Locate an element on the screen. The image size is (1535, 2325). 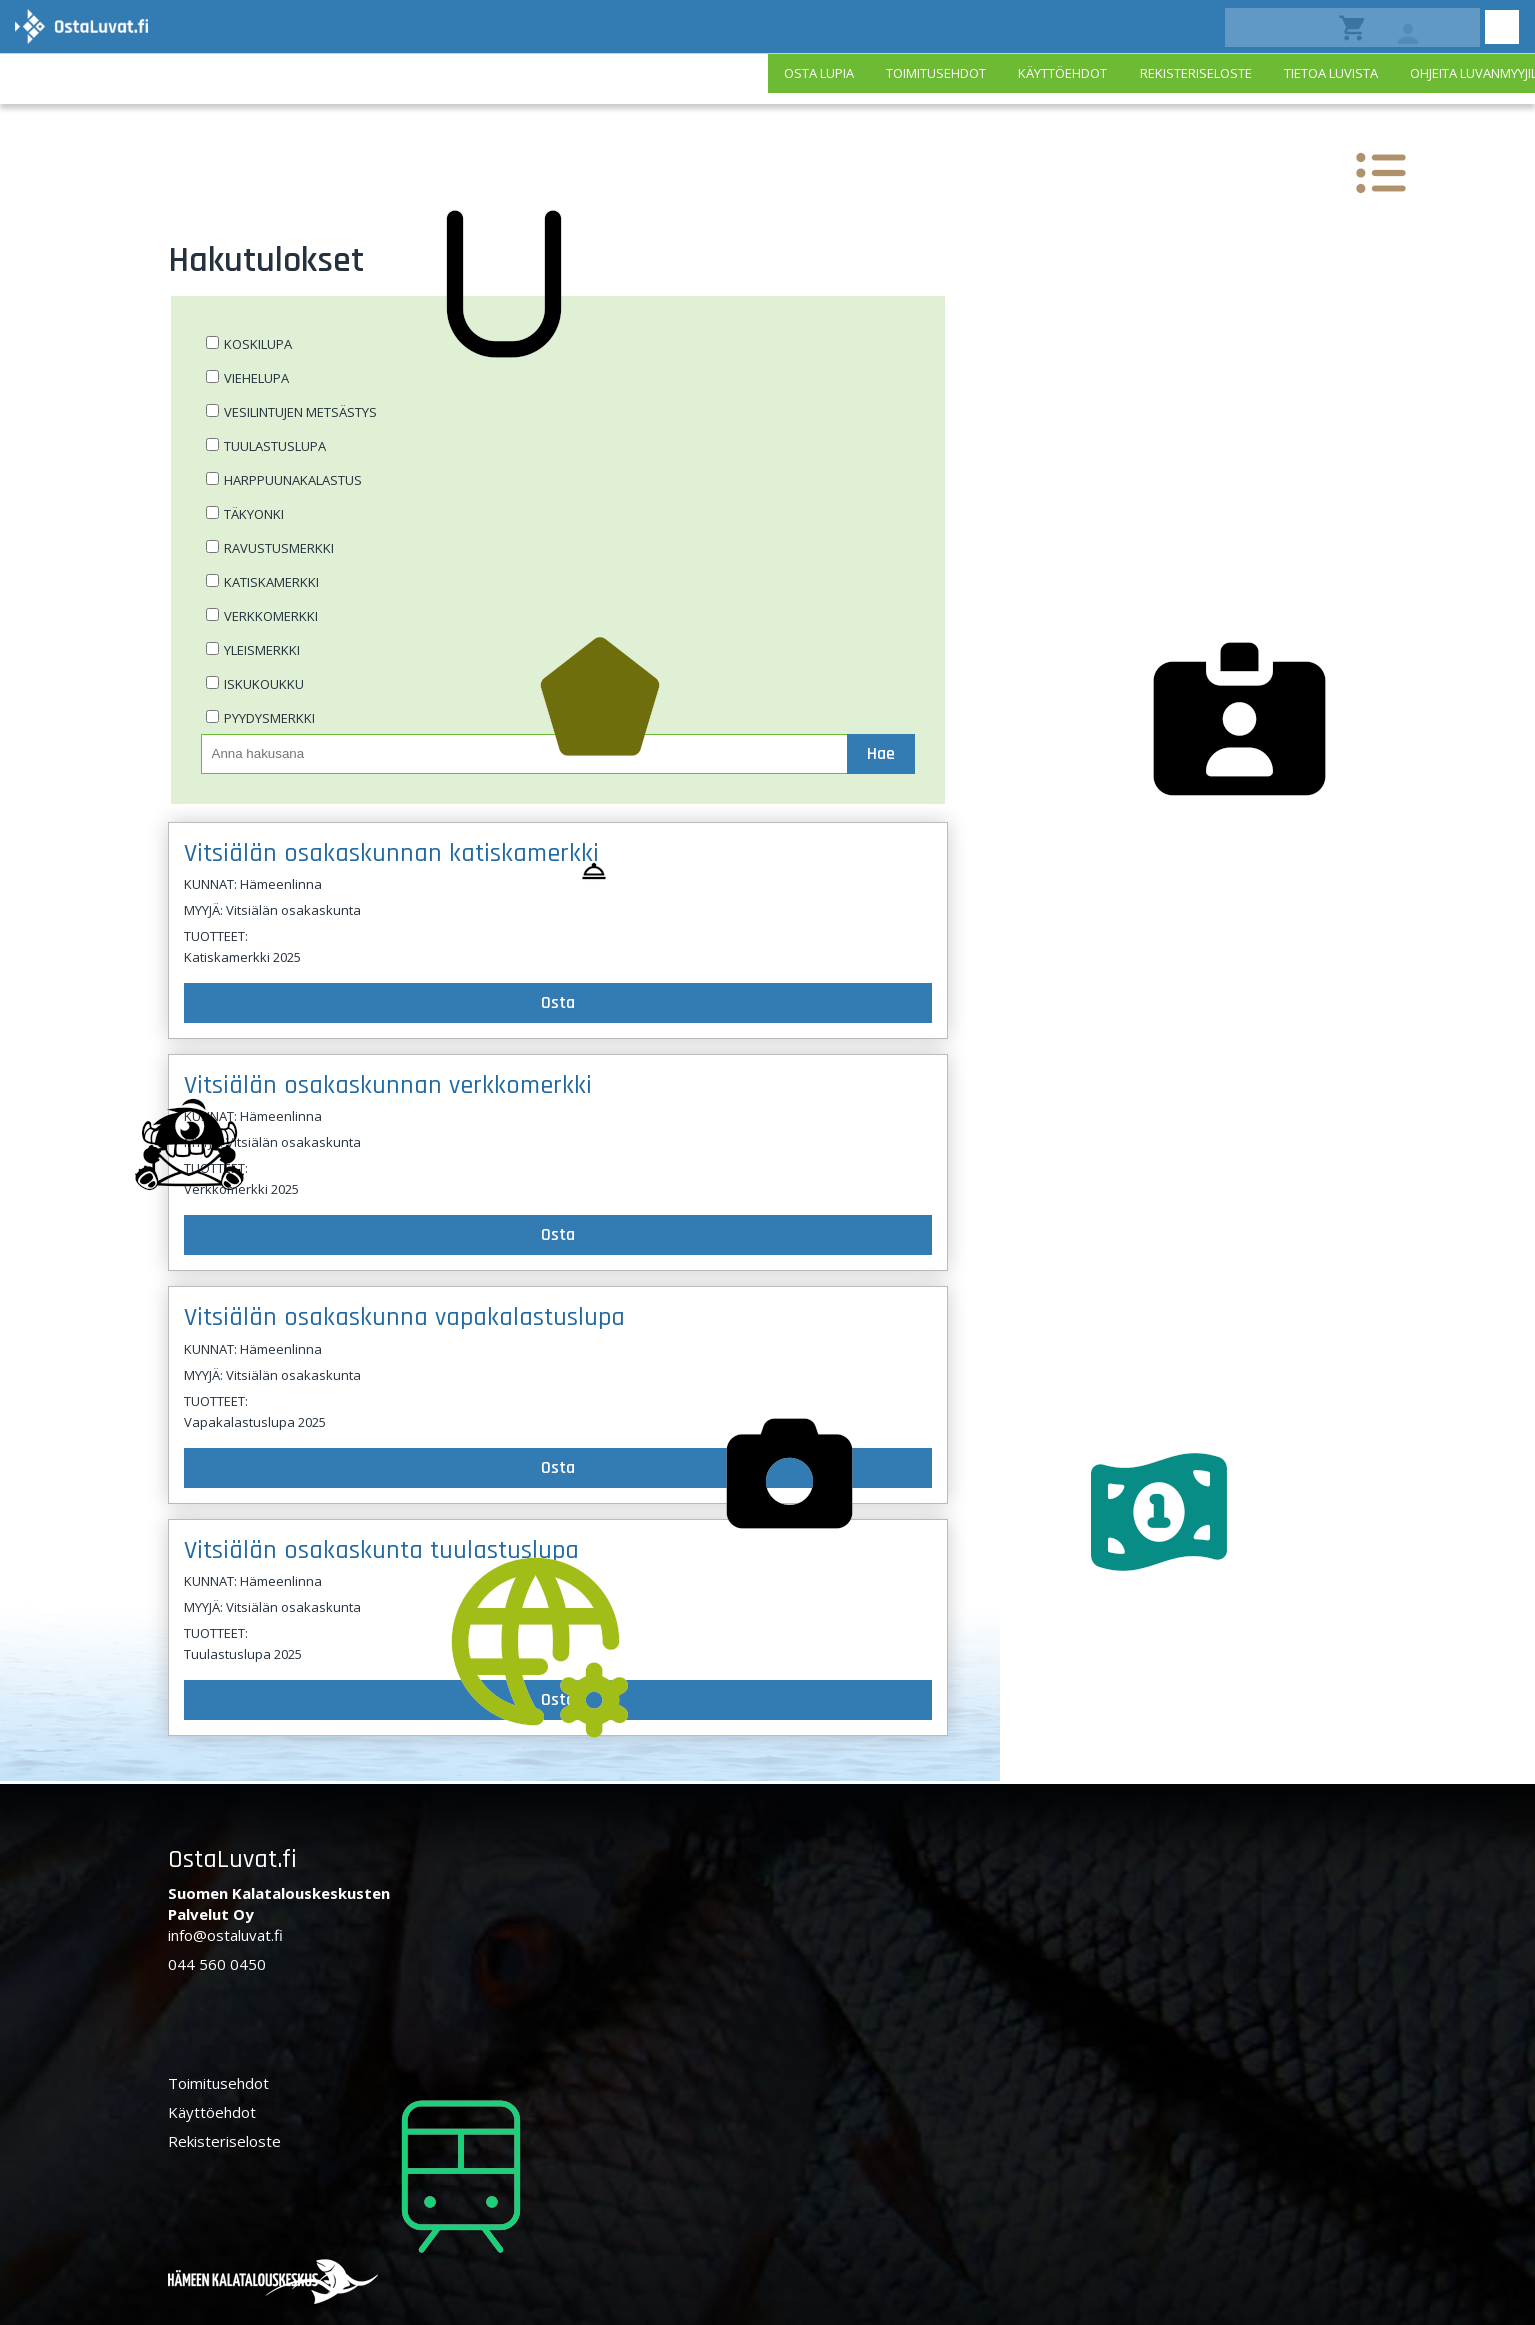
represents the letter U in text or keyboard input is located at coordinates (504, 284).